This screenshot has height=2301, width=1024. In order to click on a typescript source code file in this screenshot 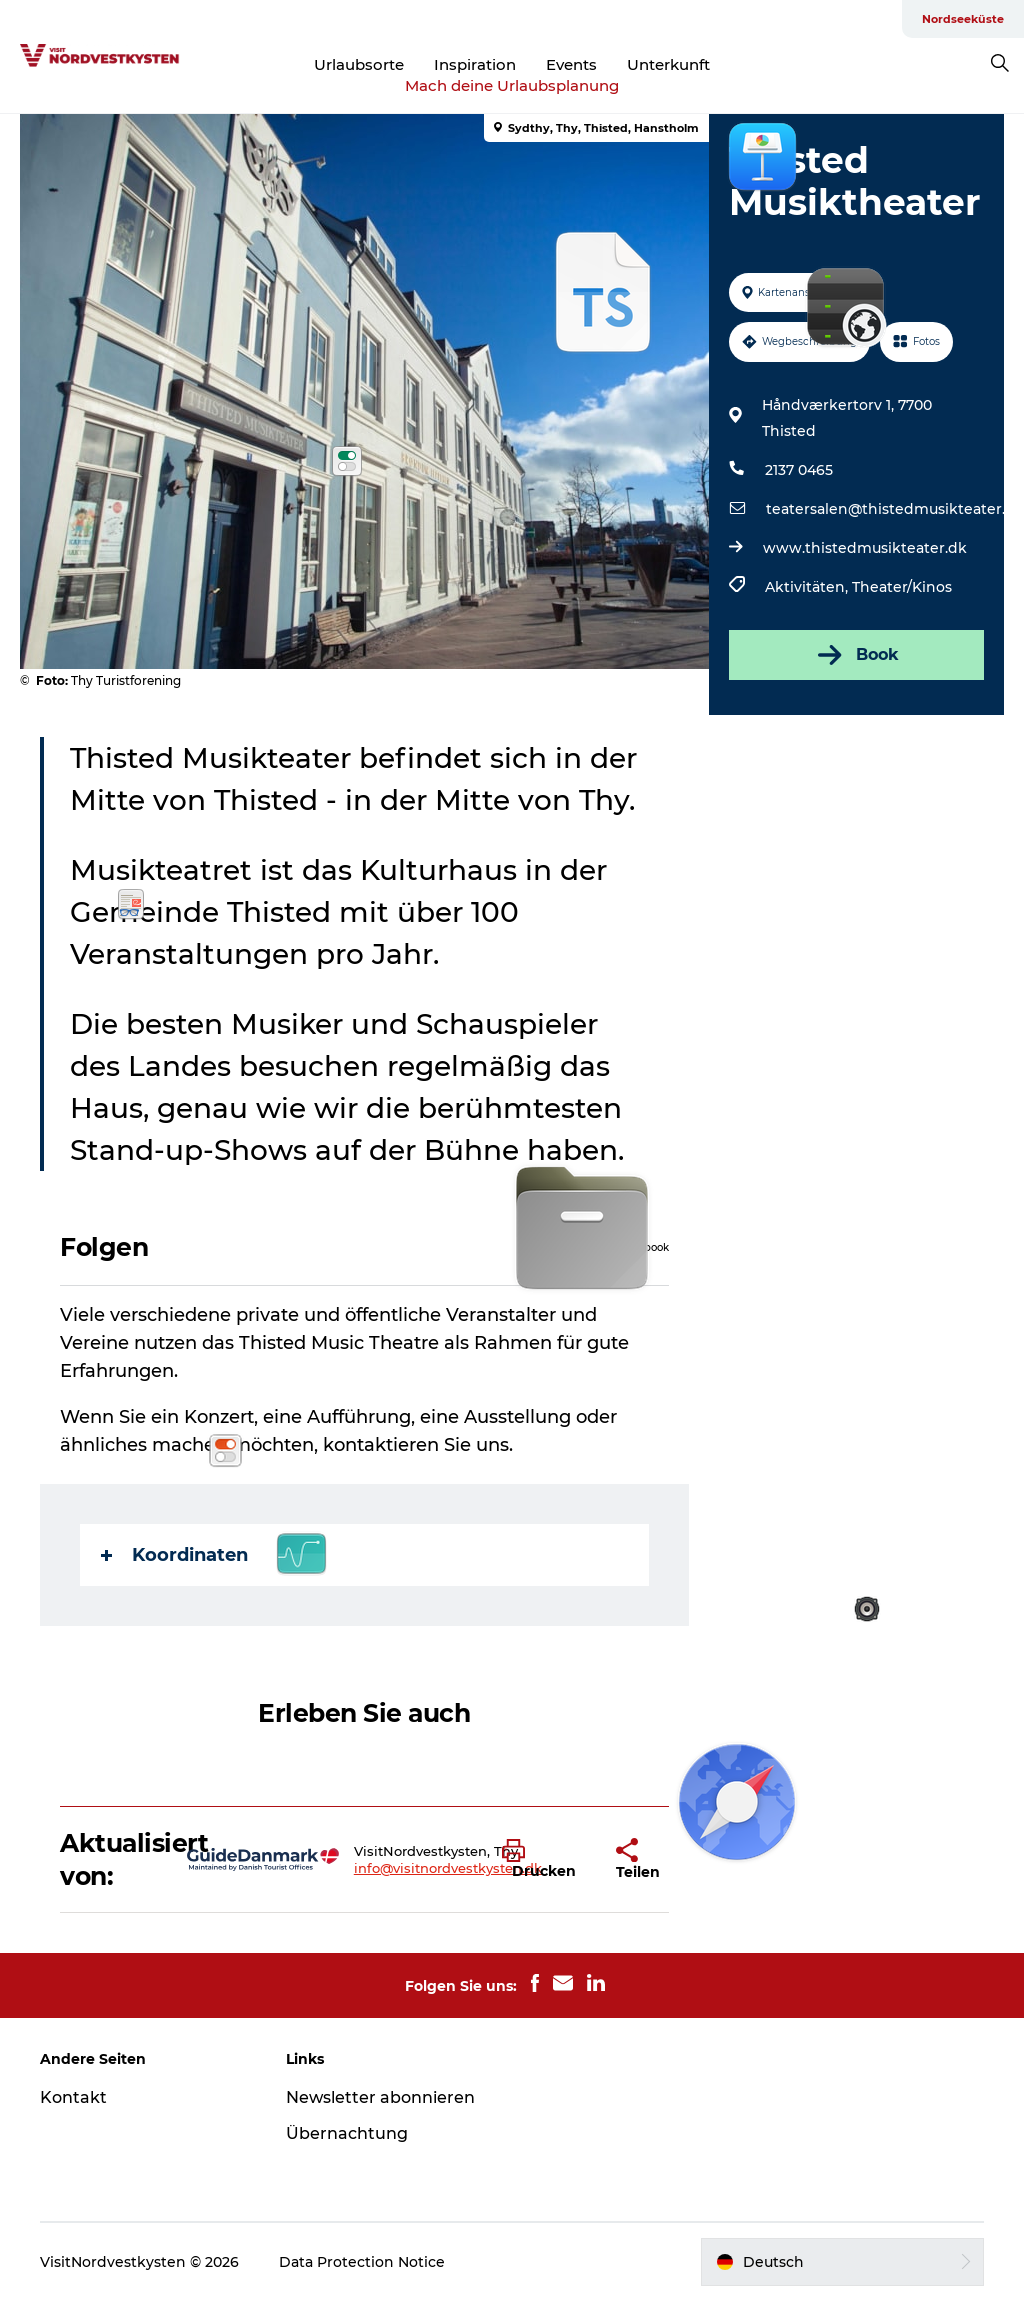, I will do `click(603, 292)`.